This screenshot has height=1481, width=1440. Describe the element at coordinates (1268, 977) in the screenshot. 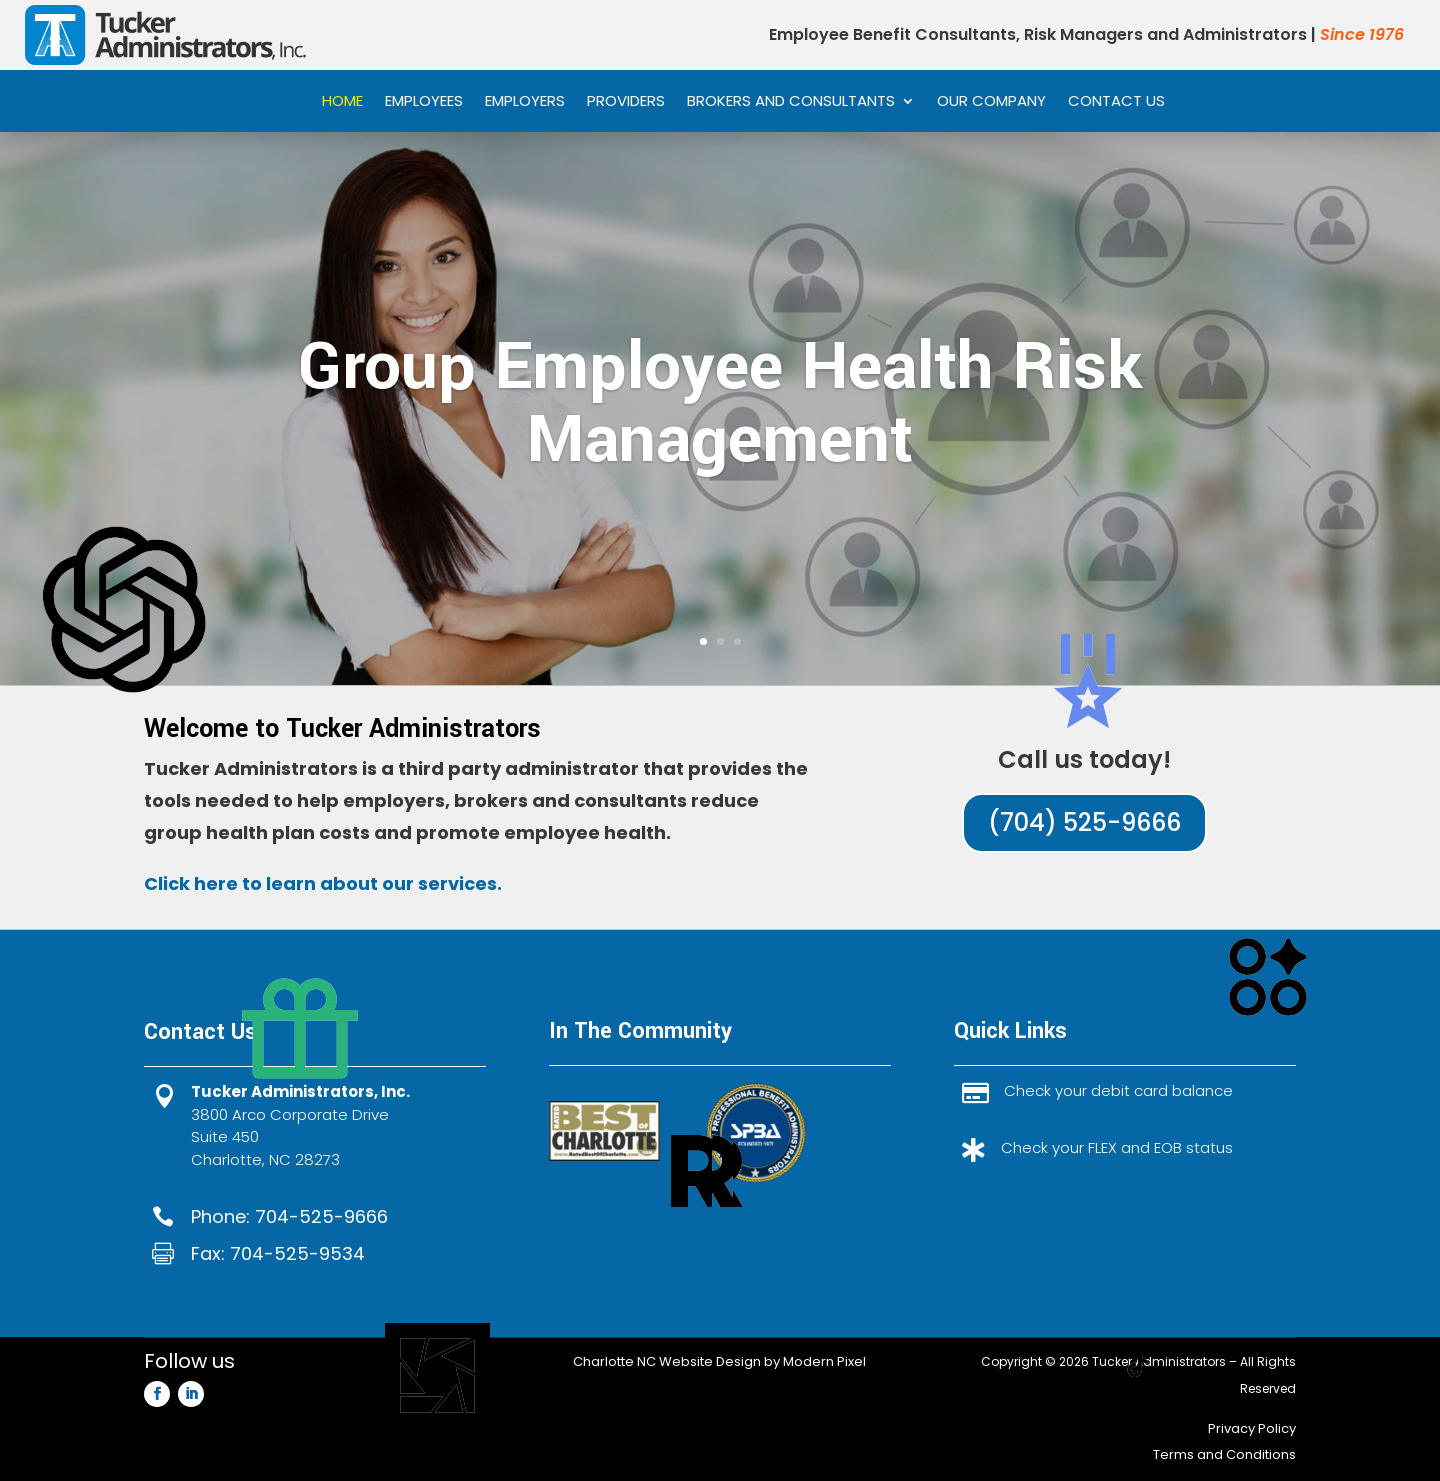

I see `access AI-powered apps` at that location.